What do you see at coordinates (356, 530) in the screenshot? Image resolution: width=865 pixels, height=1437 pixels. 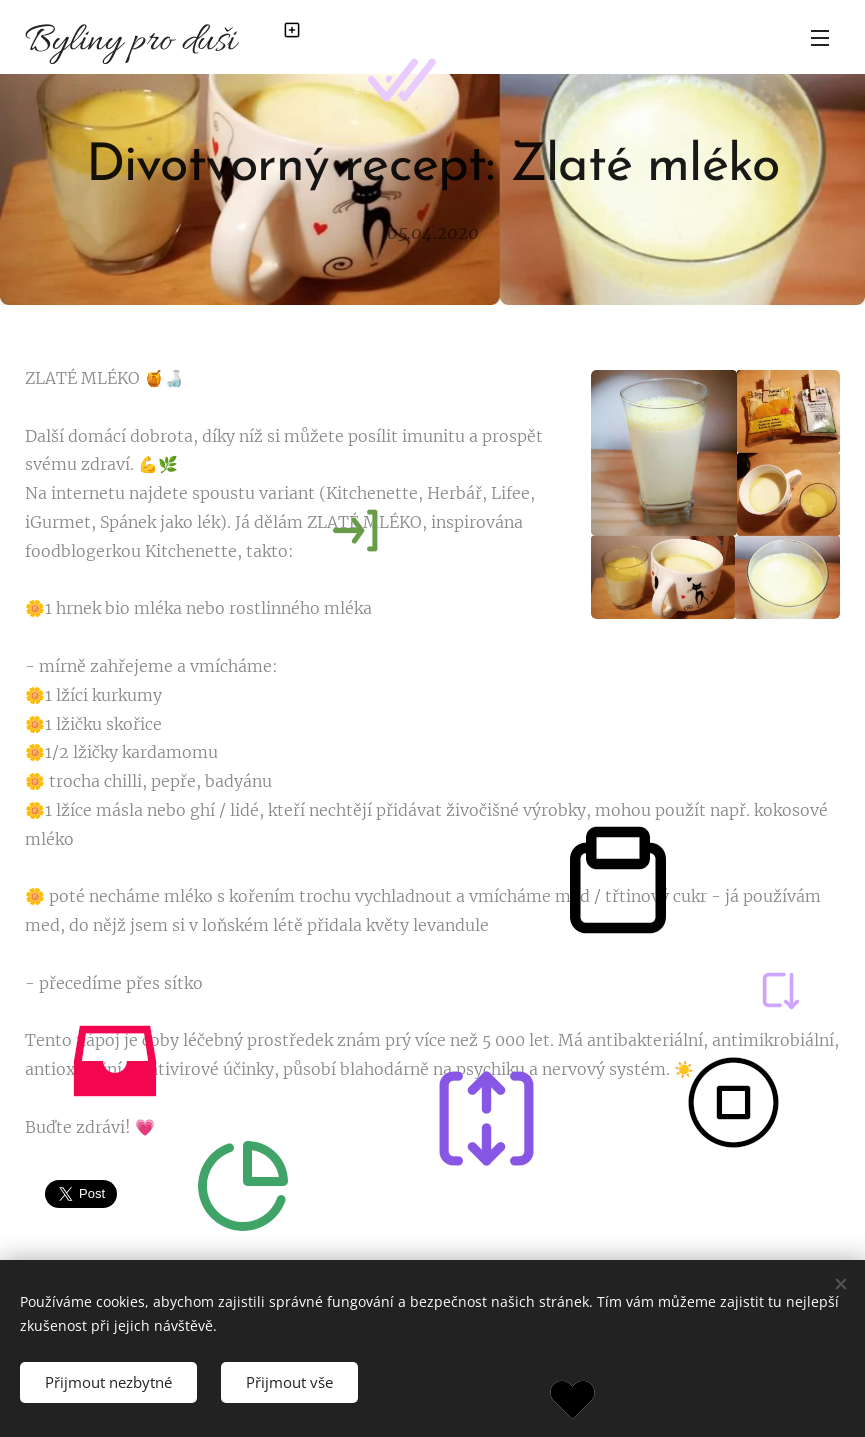 I see `log in to your account` at bounding box center [356, 530].